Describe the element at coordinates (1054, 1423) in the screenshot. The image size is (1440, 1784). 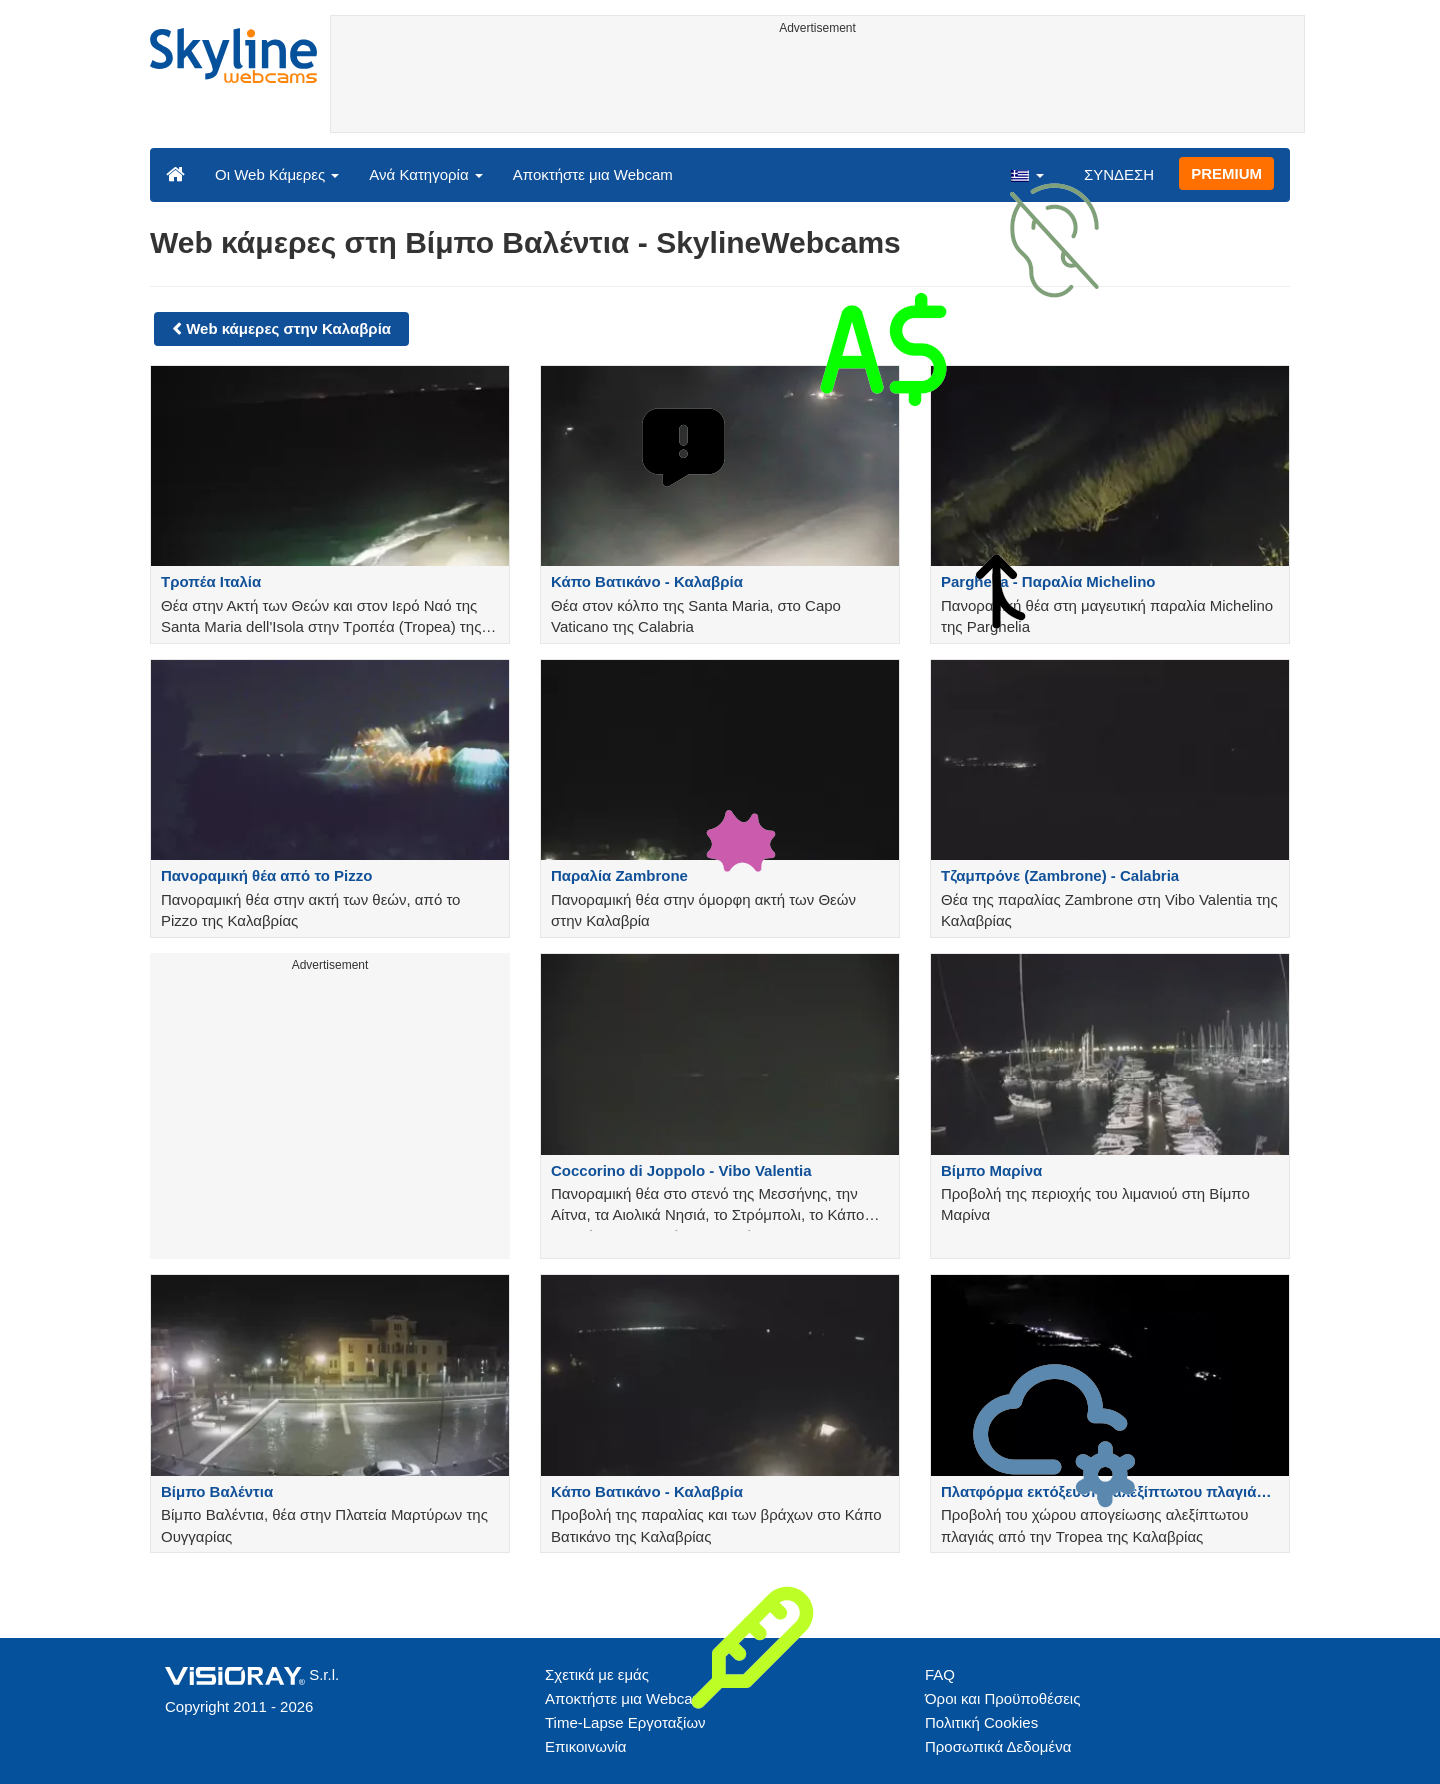
I see `access cloud service settings` at that location.